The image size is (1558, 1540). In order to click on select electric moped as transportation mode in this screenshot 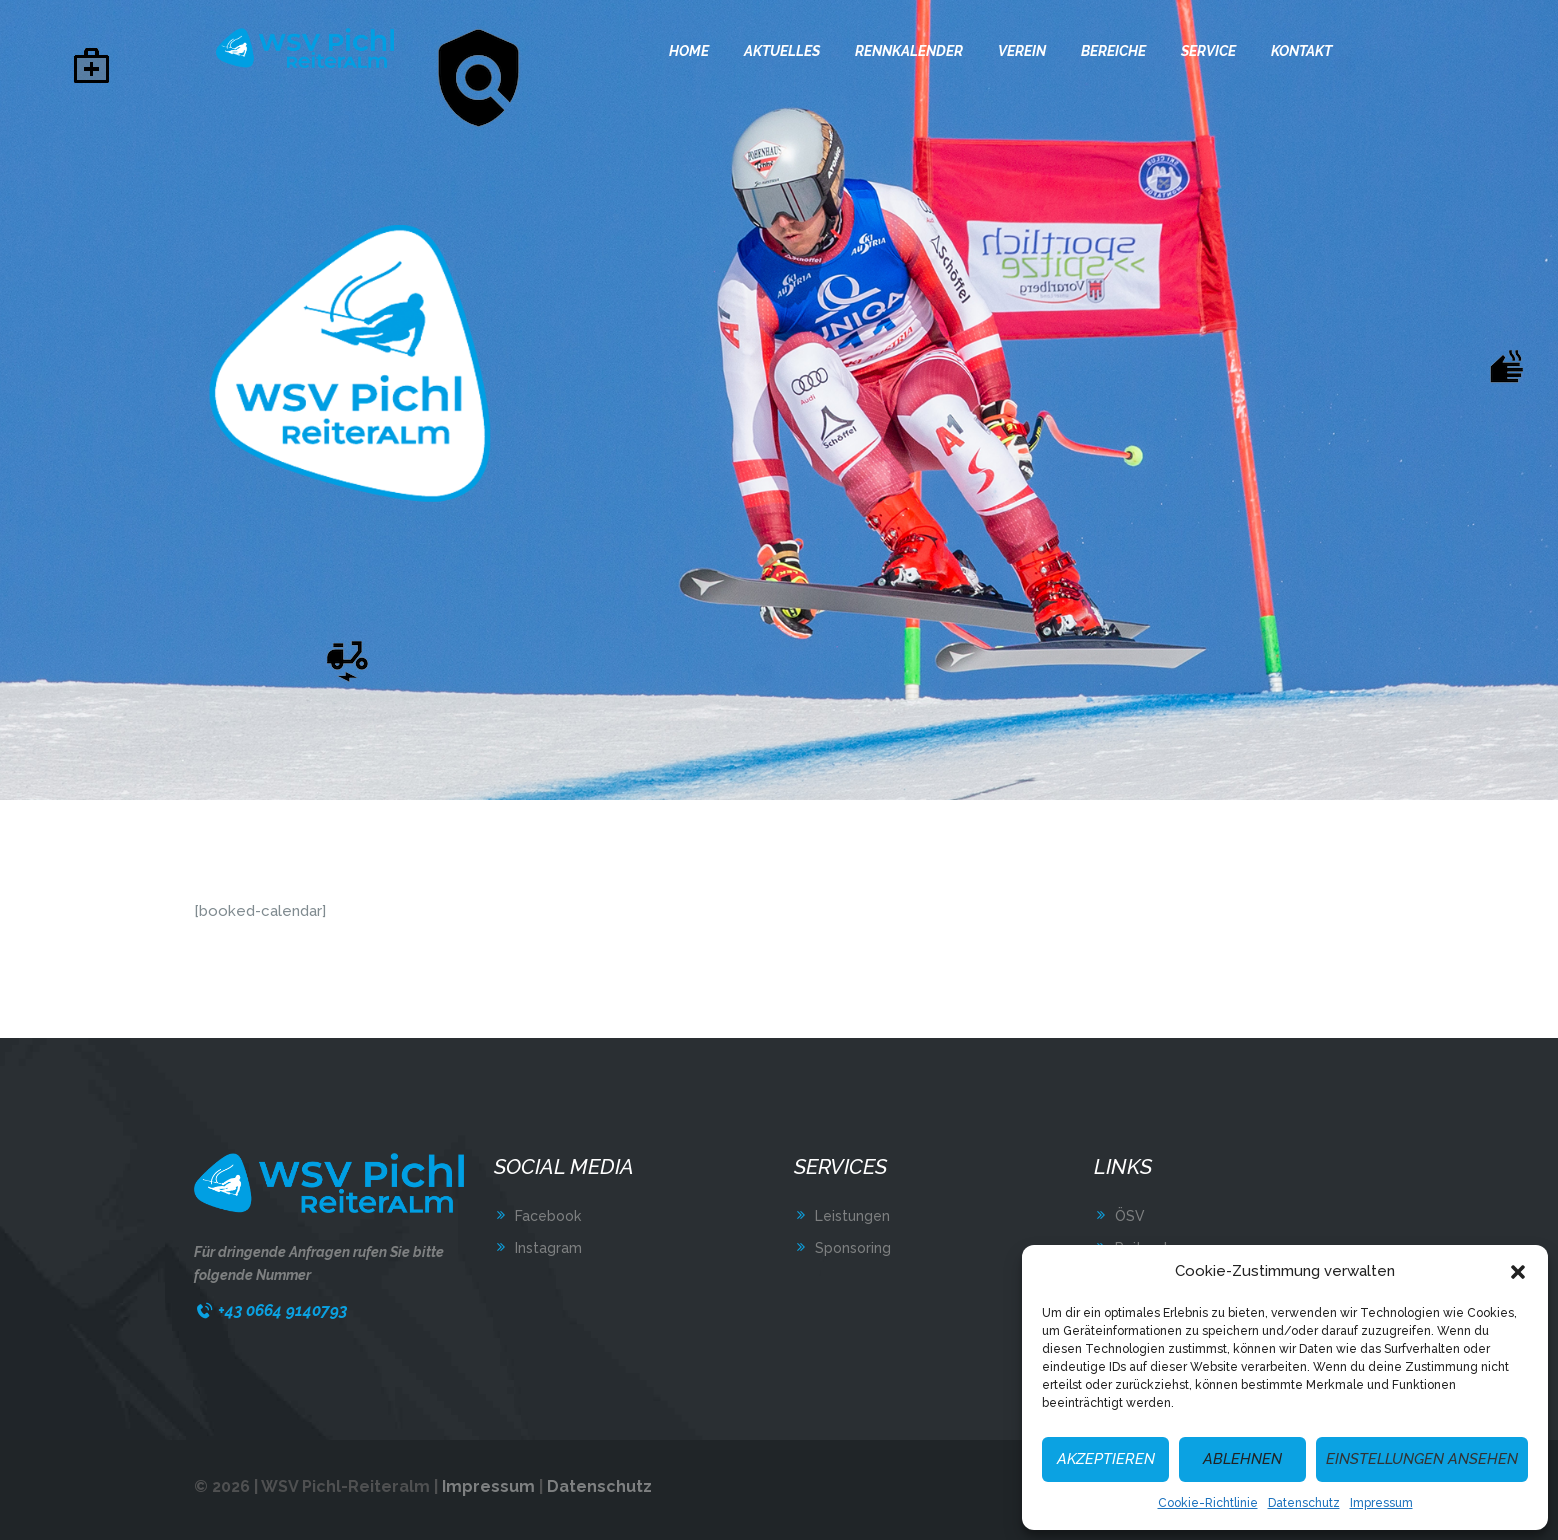, I will do `click(347, 659)`.